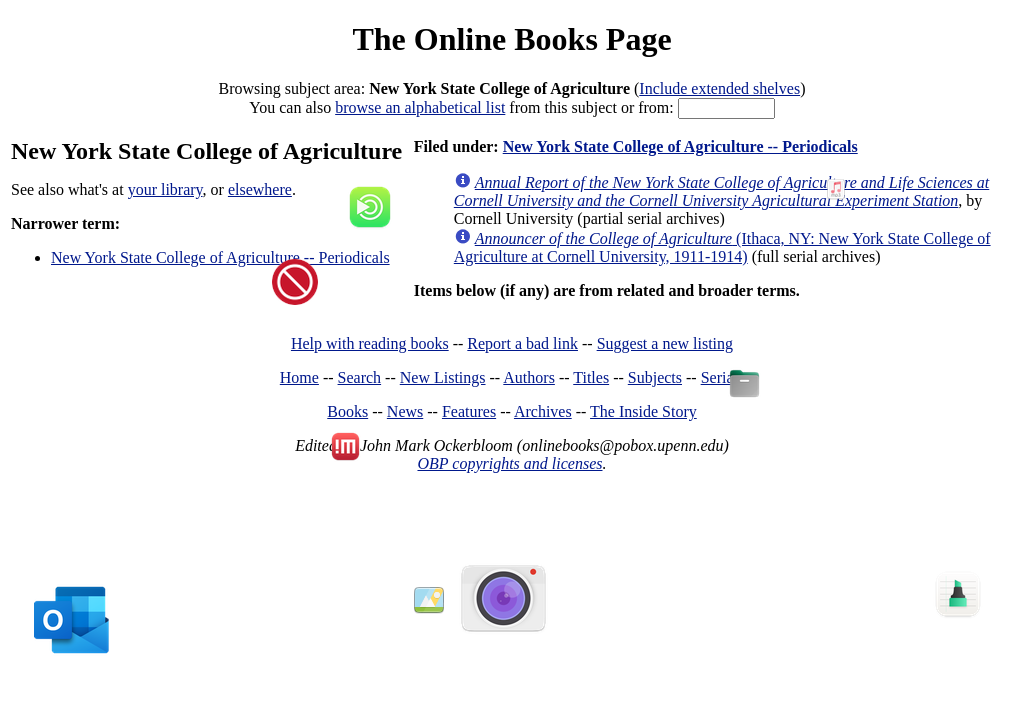  I want to click on open the file manager, so click(744, 383).